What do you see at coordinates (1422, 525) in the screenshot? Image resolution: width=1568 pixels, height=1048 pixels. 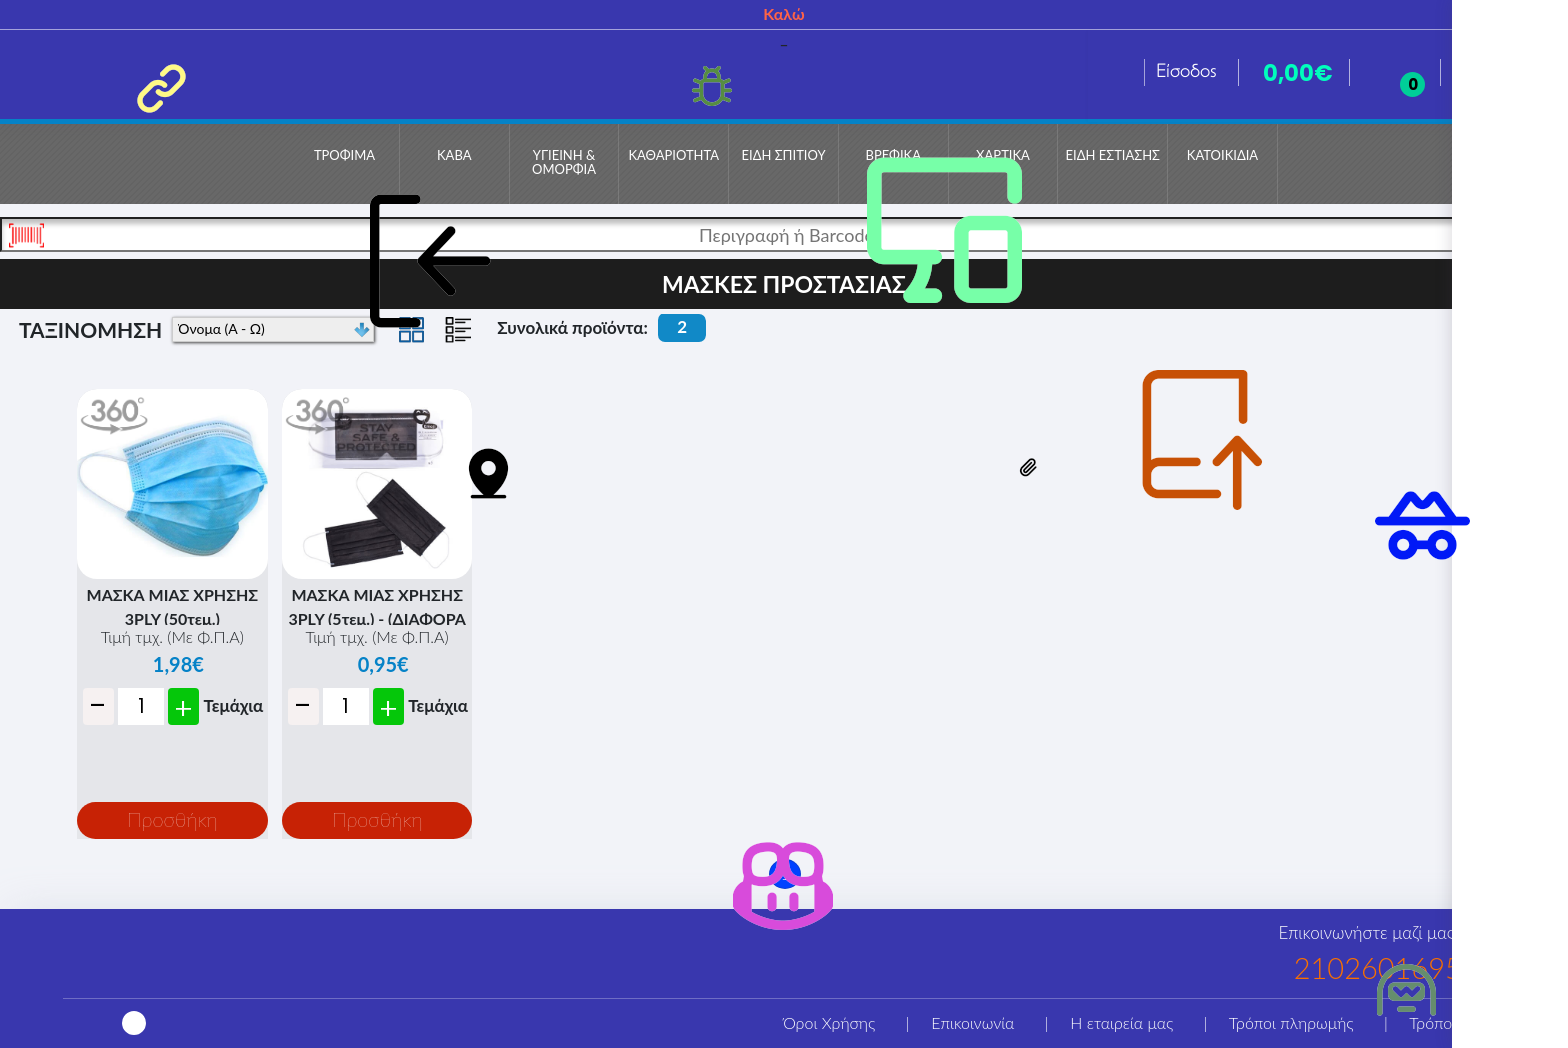 I see `access incognito or private browsing mode` at bounding box center [1422, 525].